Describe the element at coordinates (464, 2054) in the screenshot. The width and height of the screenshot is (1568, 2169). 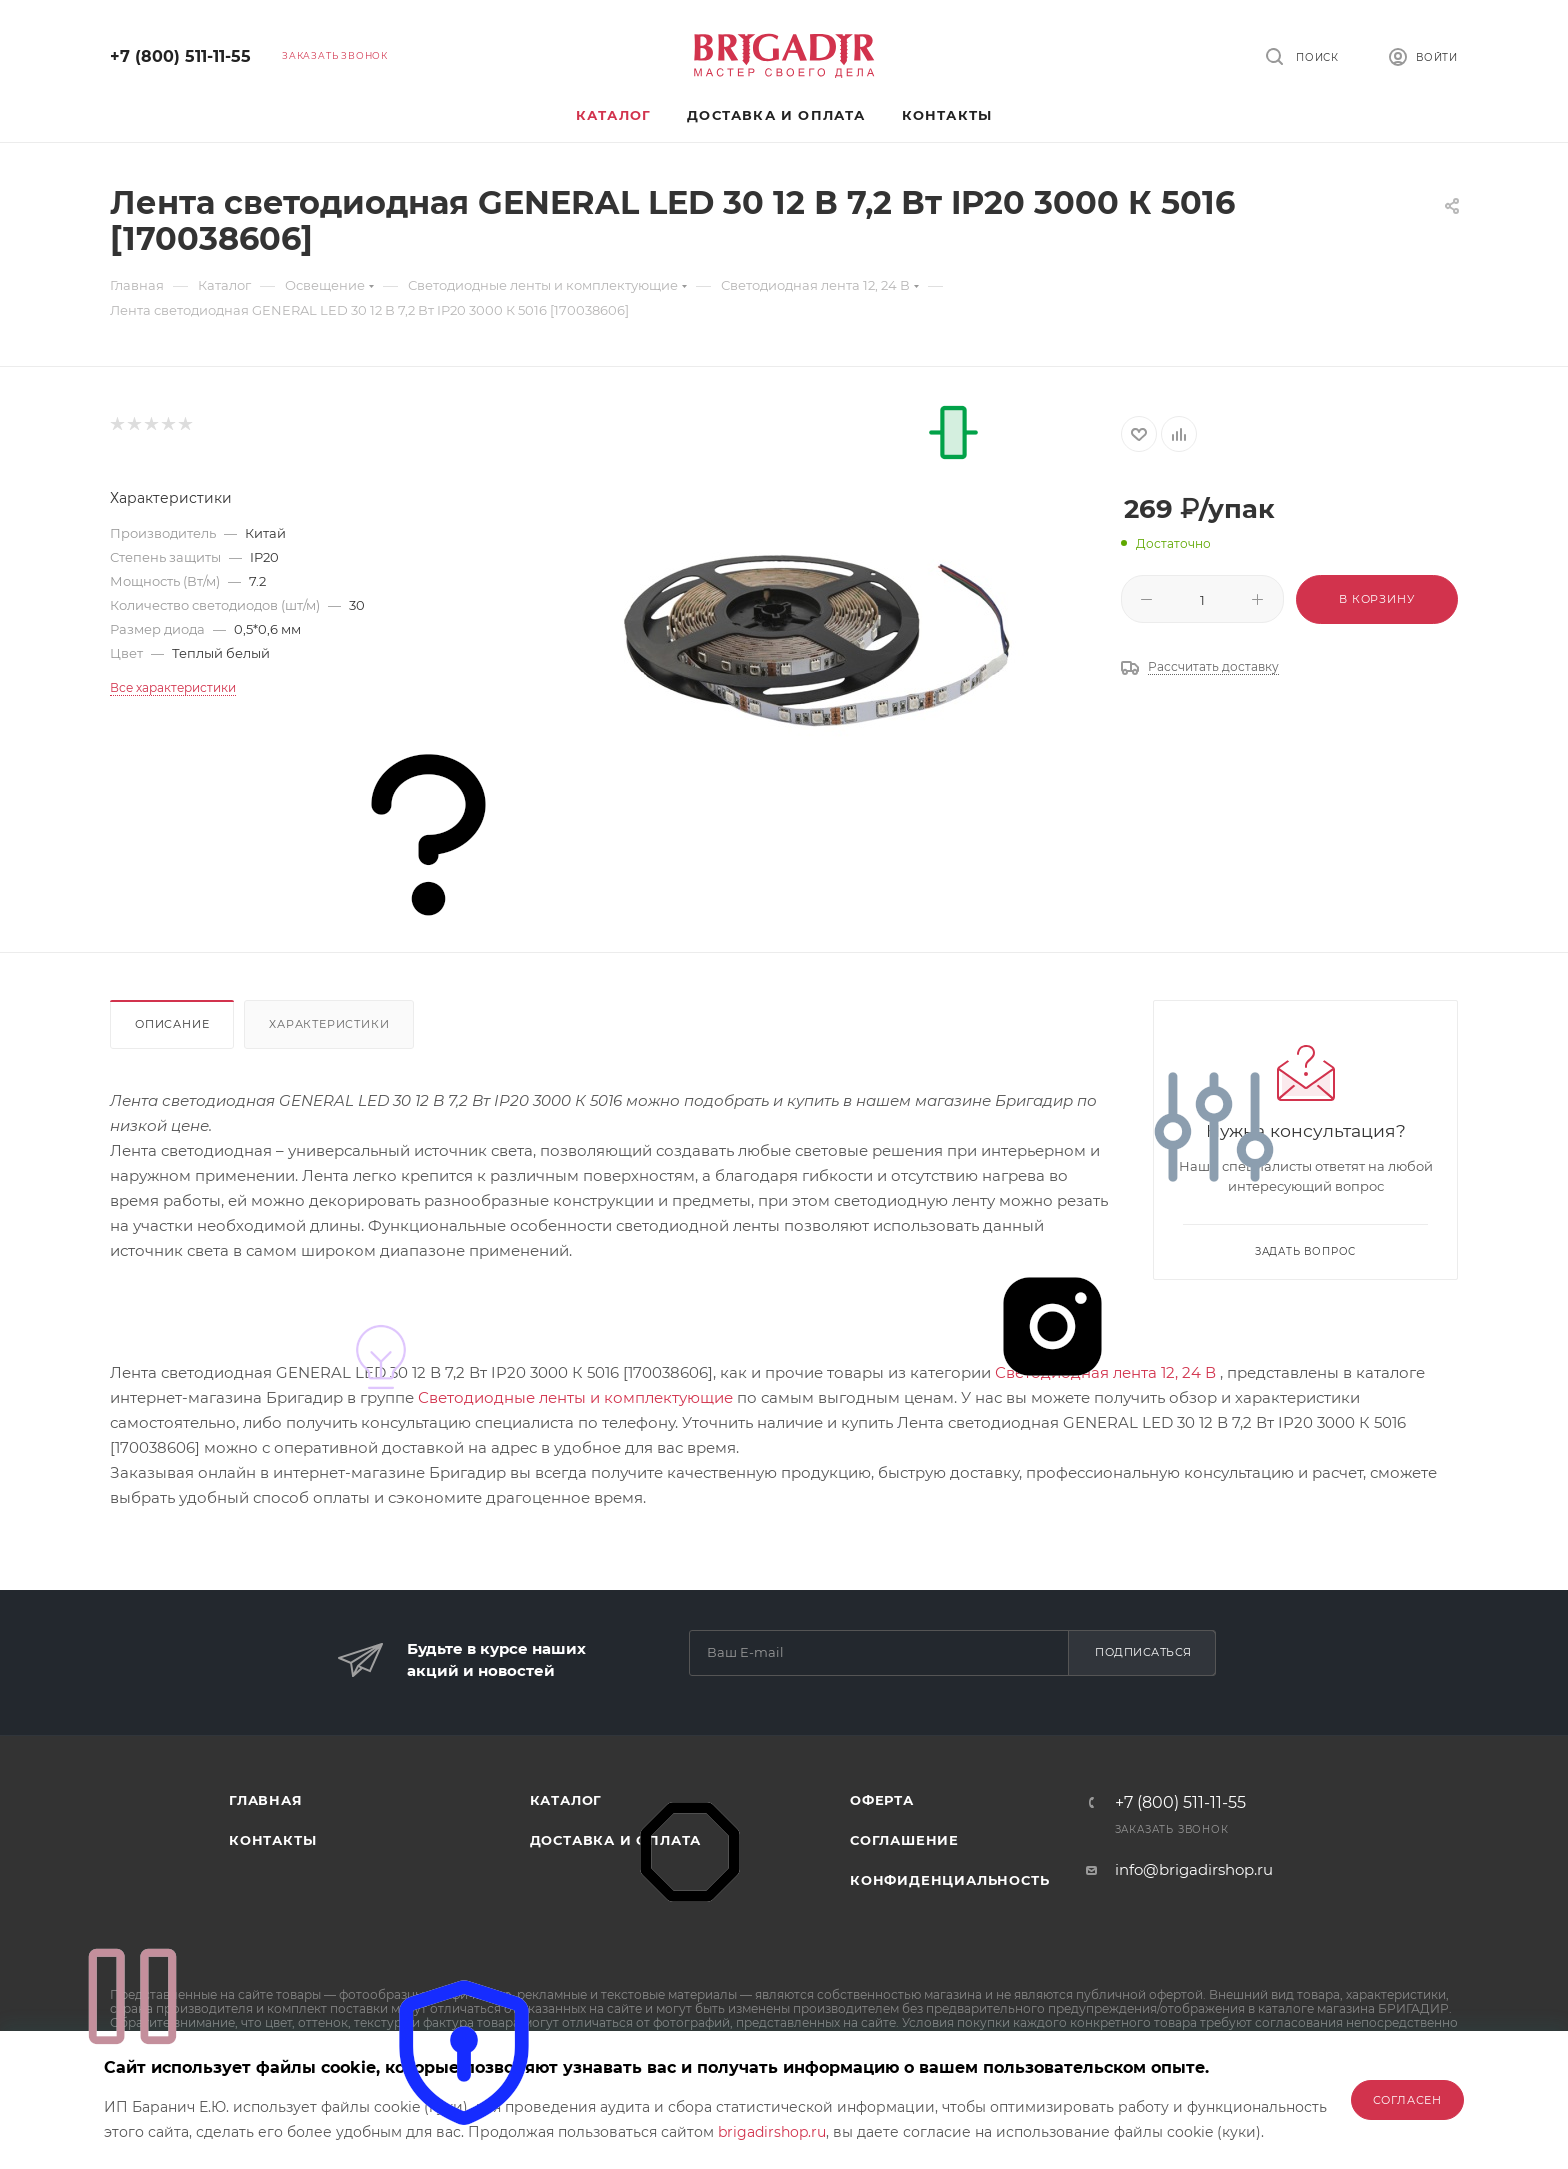
I see `indicates secure or encrypted content` at that location.